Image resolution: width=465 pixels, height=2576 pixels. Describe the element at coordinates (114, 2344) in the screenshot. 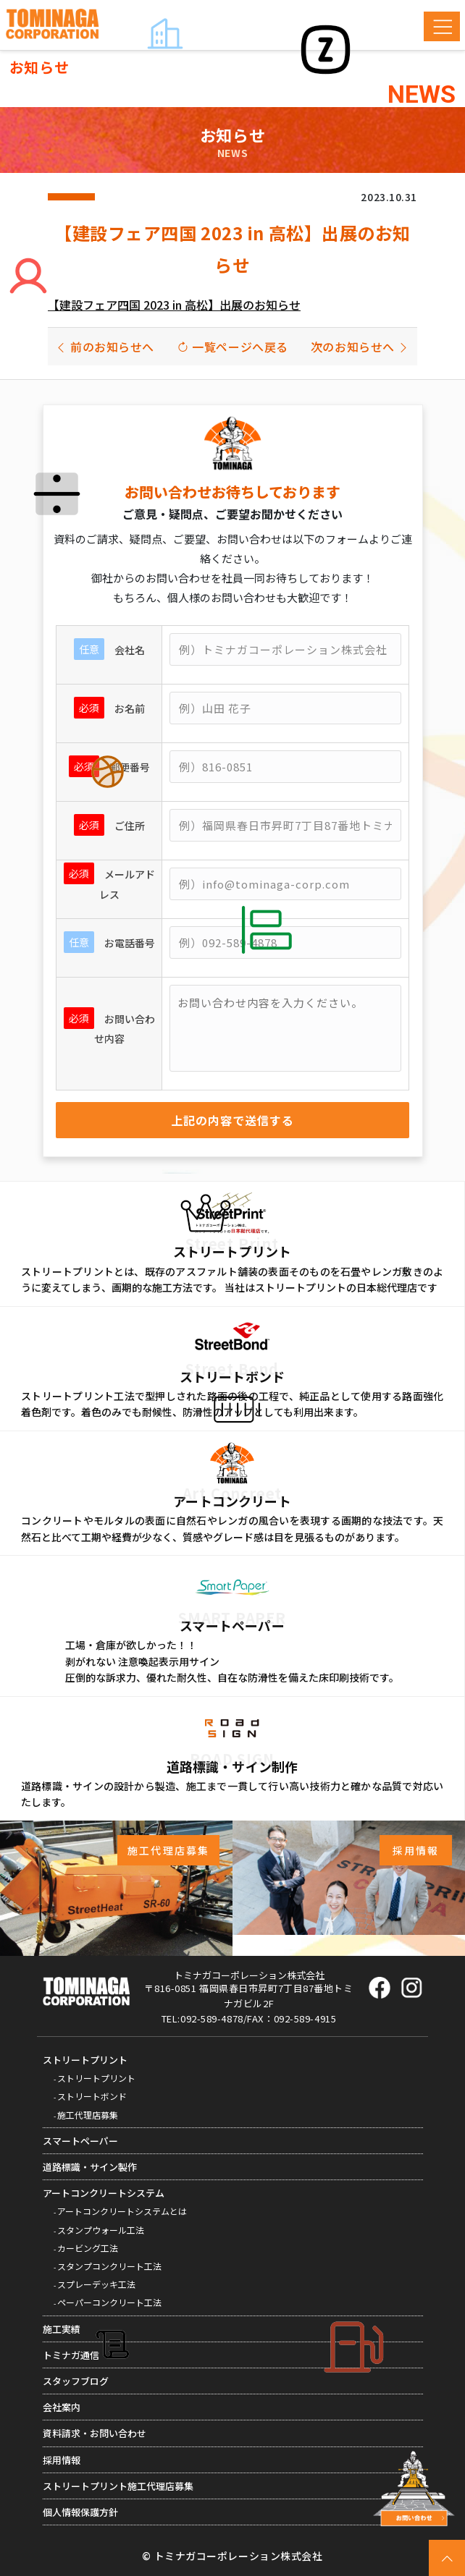

I see `view terms and conditions or legal document` at that location.